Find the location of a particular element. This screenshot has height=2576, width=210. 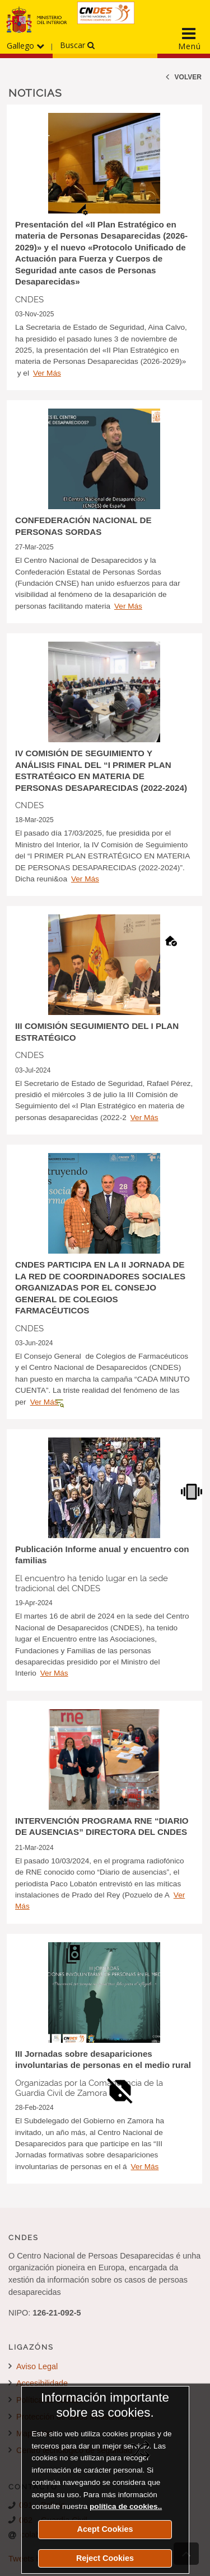

disable or turn off reporting is located at coordinates (120, 2090).